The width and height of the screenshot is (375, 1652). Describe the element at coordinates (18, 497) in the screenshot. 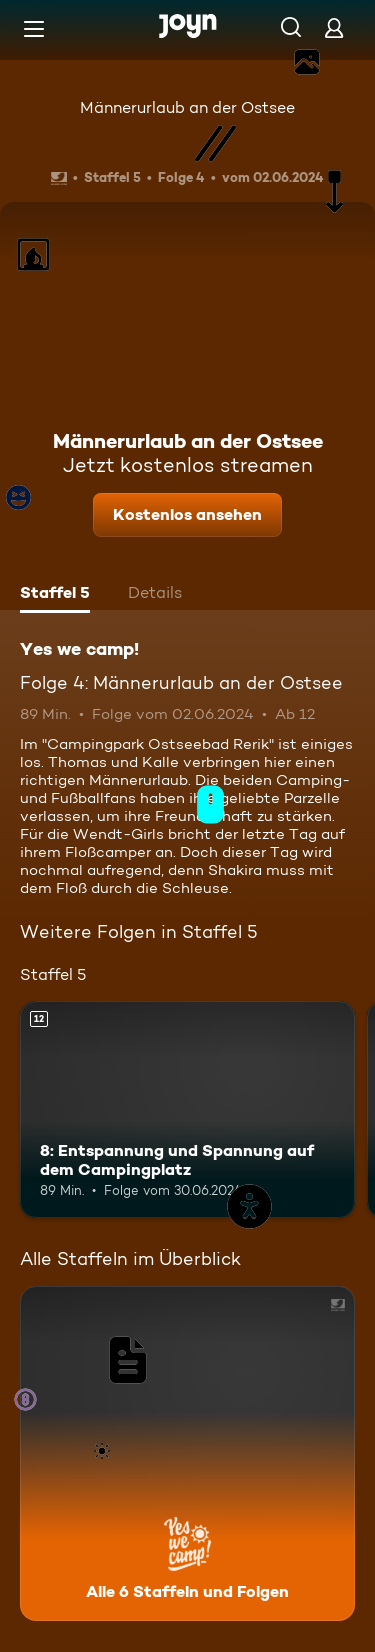

I see `react with a laughing emoji` at that location.